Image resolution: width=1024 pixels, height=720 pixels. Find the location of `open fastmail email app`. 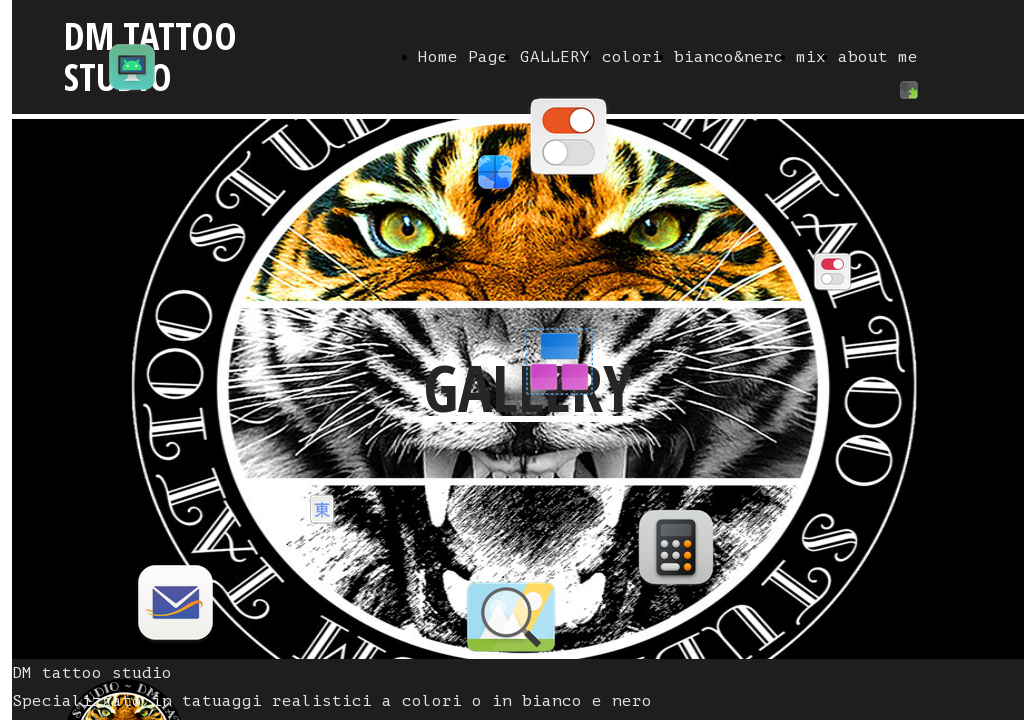

open fastmail email app is located at coordinates (175, 602).